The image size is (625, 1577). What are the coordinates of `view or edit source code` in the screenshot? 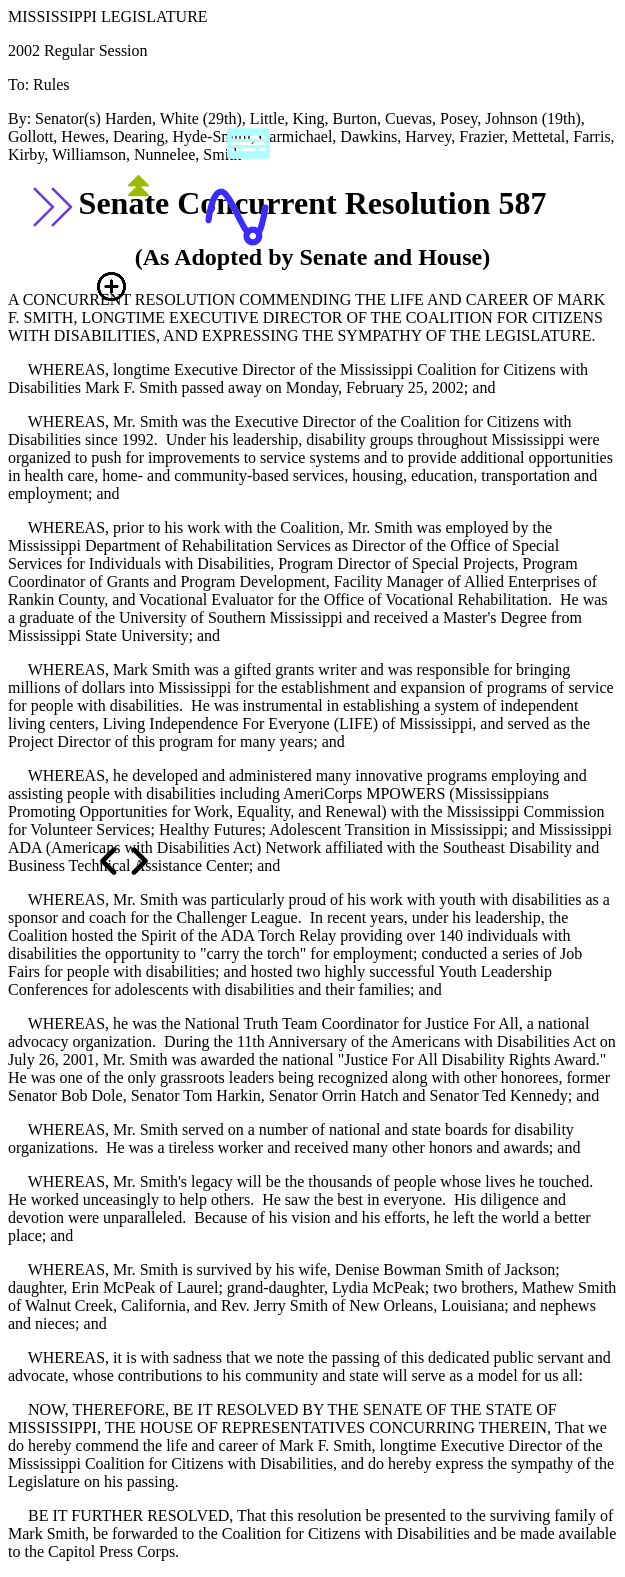 It's located at (124, 861).